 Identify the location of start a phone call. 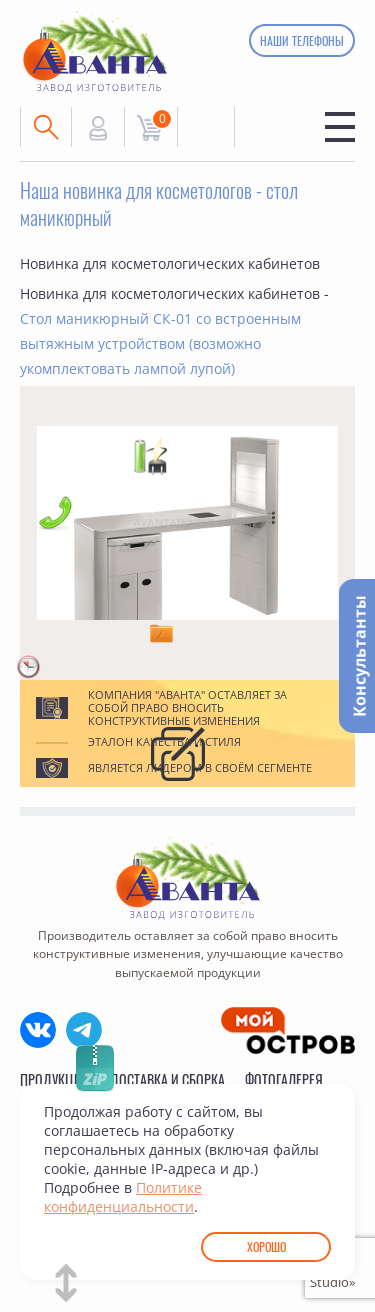
(55, 514).